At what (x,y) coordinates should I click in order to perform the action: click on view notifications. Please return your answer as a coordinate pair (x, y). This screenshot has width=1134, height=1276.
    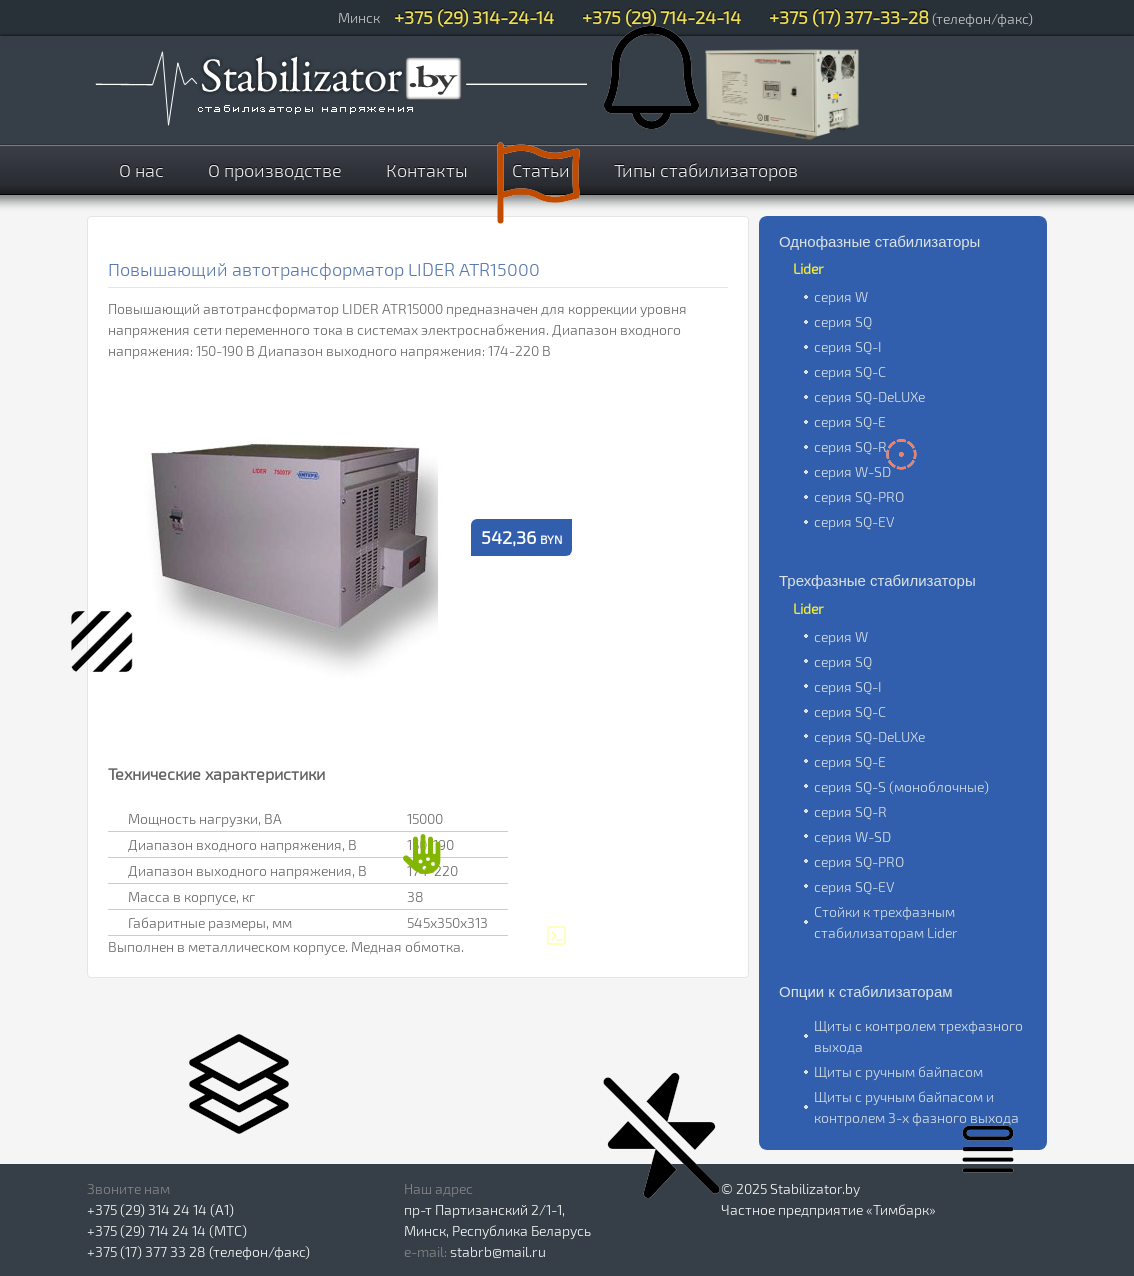
    Looking at the image, I should click on (651, 77).